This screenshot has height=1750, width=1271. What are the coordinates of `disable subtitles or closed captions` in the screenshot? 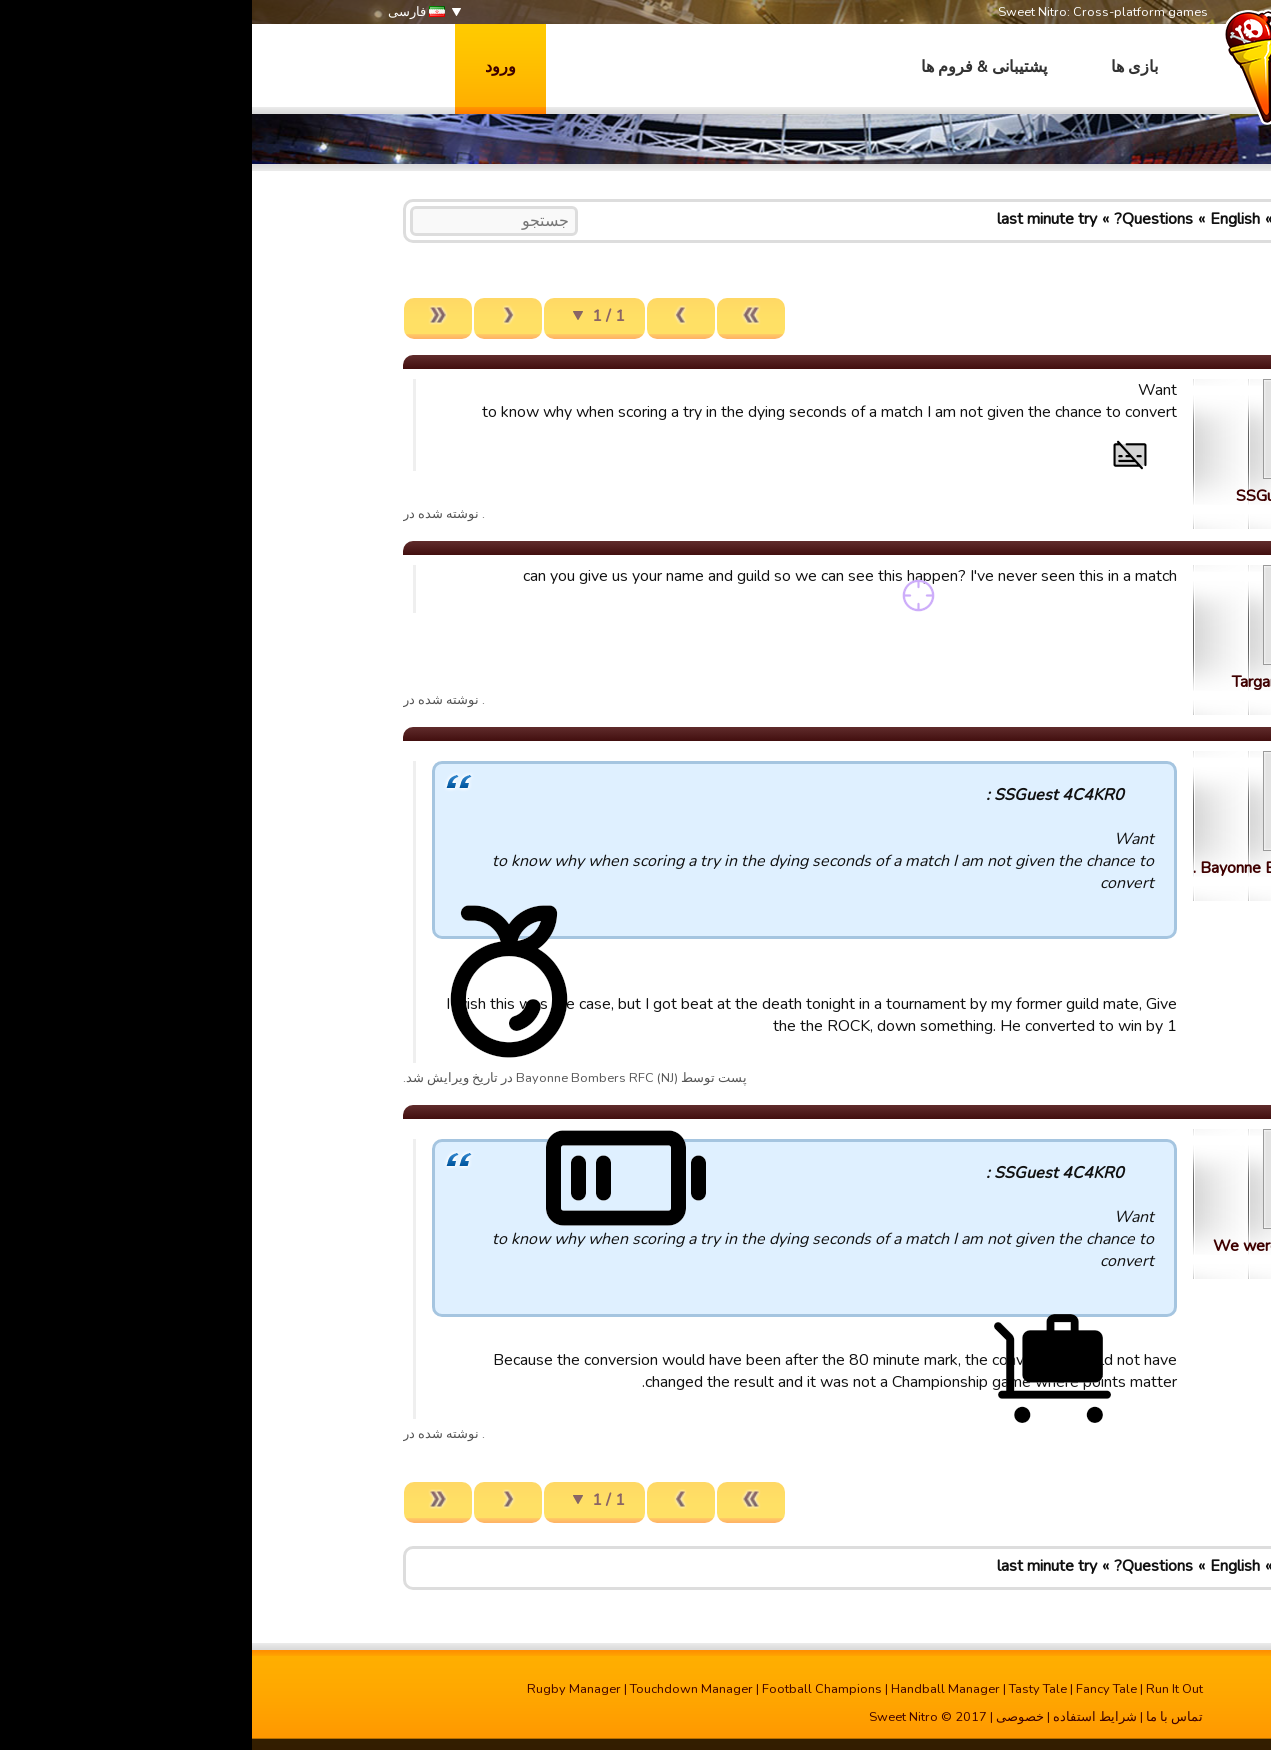 It's located at (1130, 455).